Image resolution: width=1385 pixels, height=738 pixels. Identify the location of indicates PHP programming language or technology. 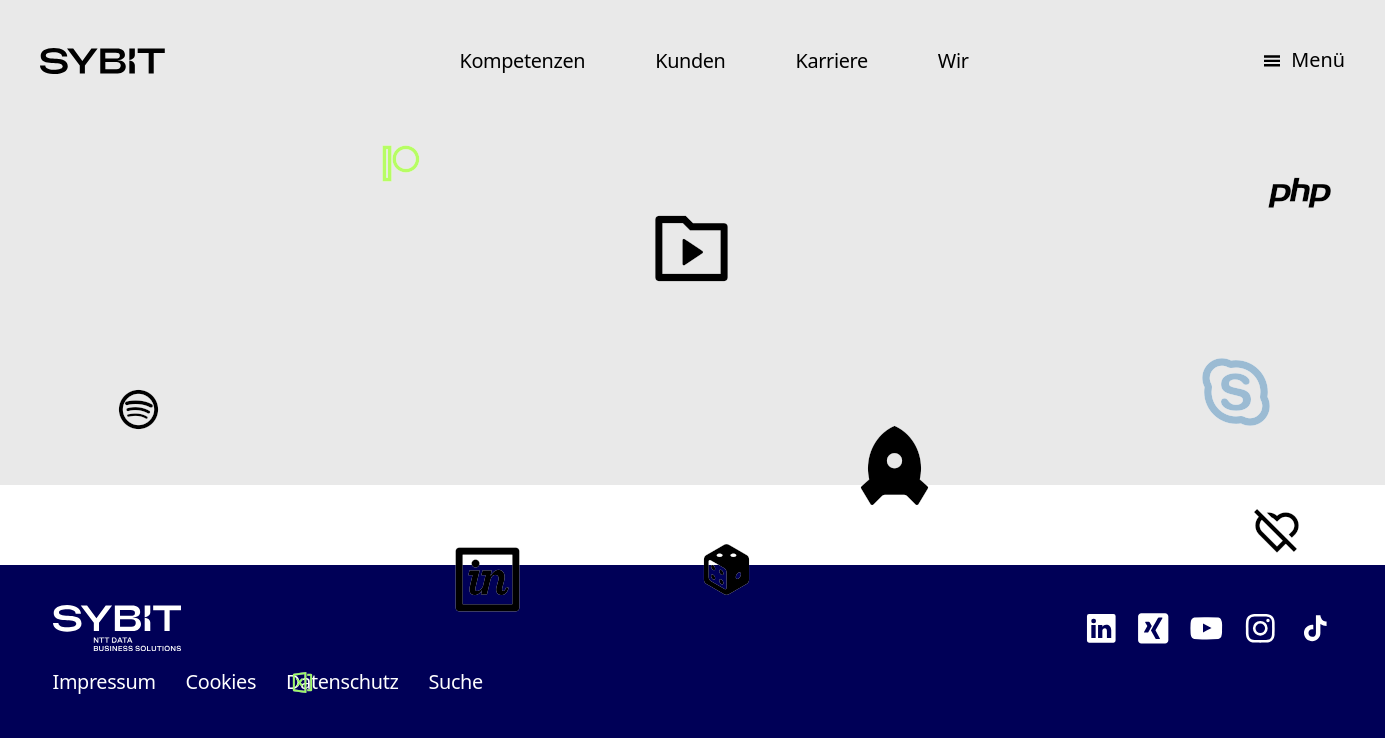
(1299, 194).